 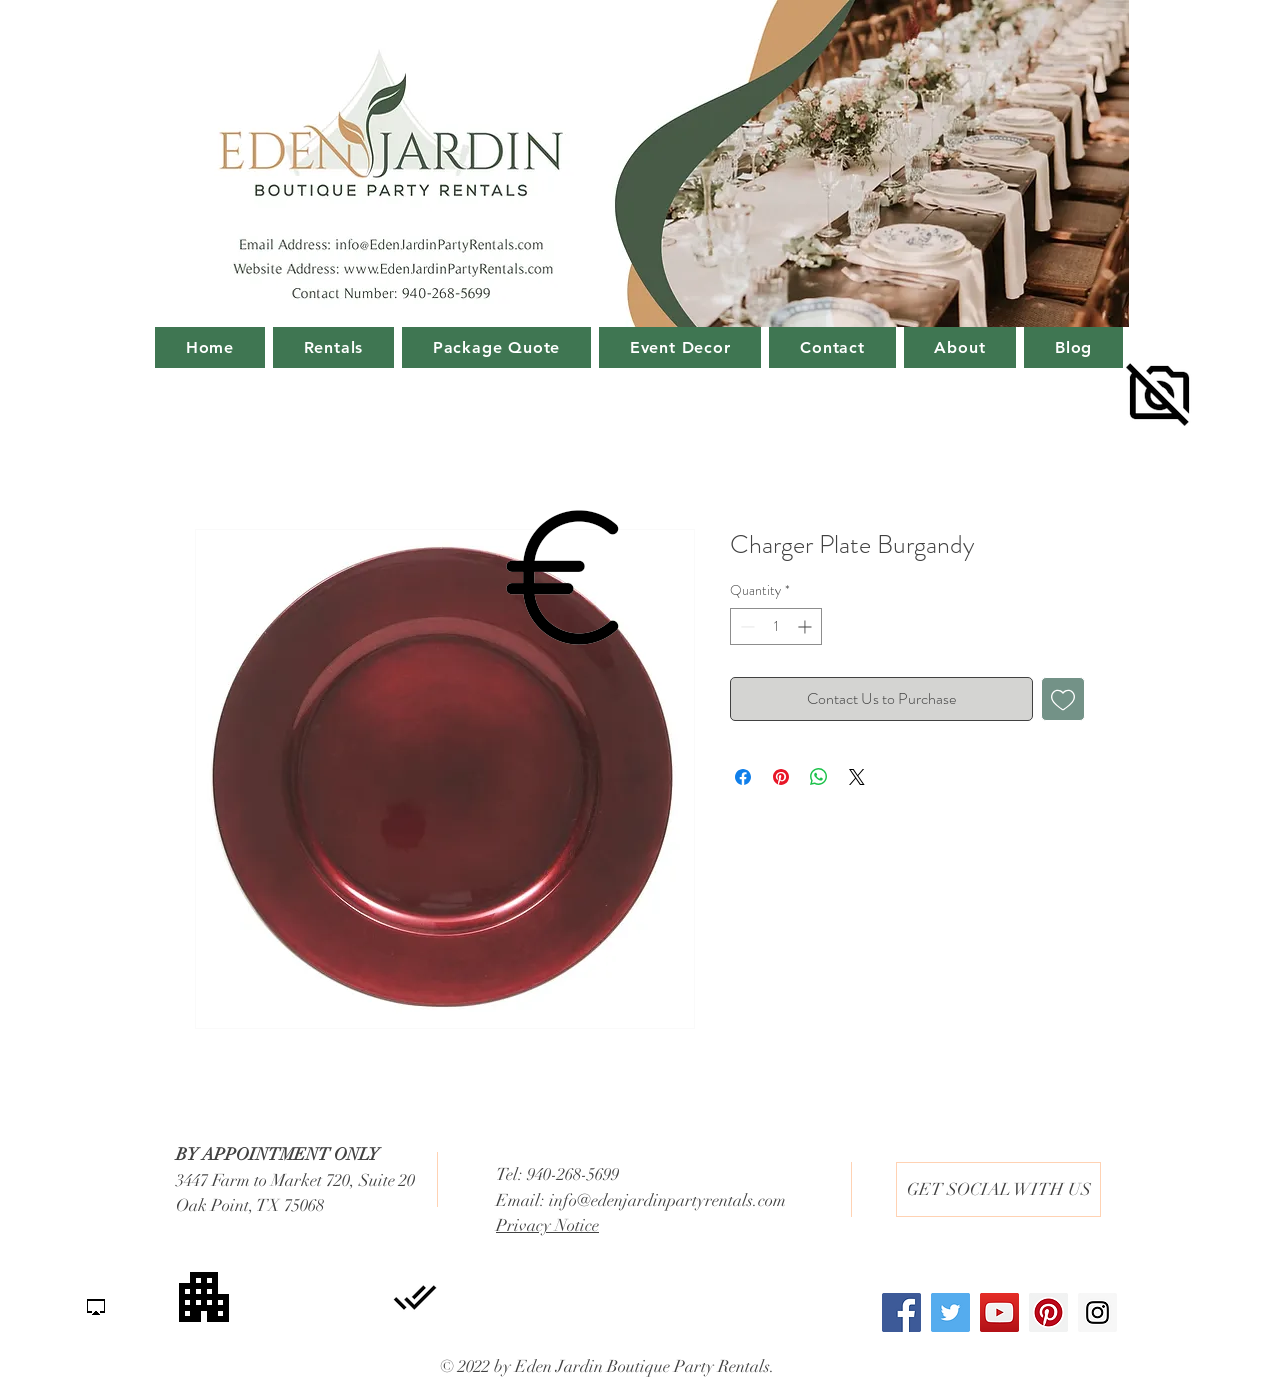 I want to click on stream content to an external display, so click(x=96, y=1307).